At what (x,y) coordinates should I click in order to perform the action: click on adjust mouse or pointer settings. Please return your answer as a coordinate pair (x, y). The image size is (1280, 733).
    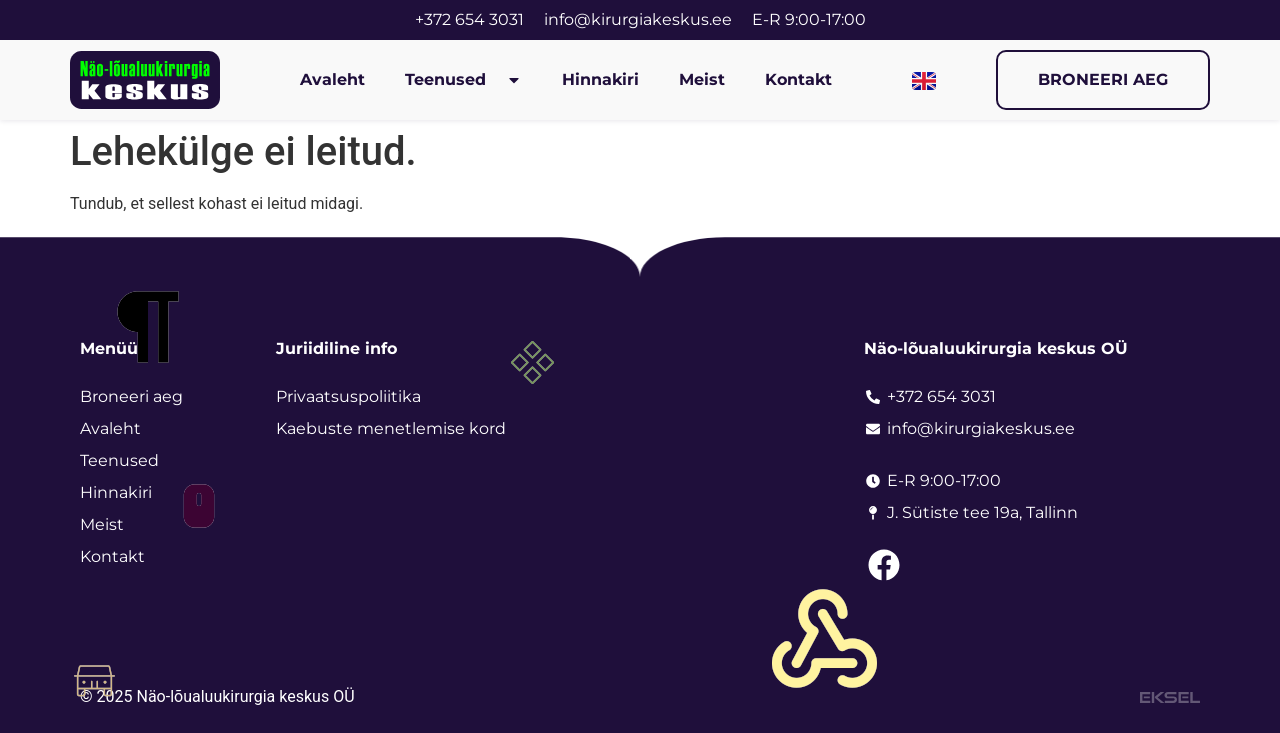
    Looking at the image, I should click on (199, 506).